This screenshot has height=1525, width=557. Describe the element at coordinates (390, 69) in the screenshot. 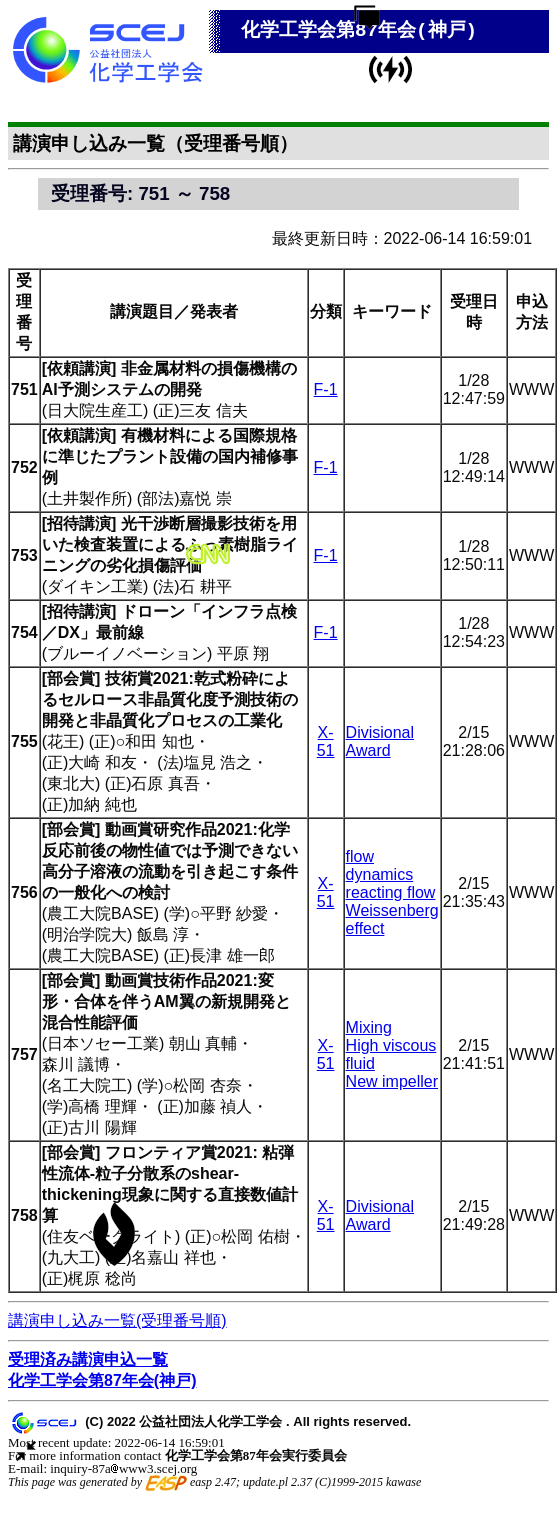

I see `indicates wireless charging is active` at that location.